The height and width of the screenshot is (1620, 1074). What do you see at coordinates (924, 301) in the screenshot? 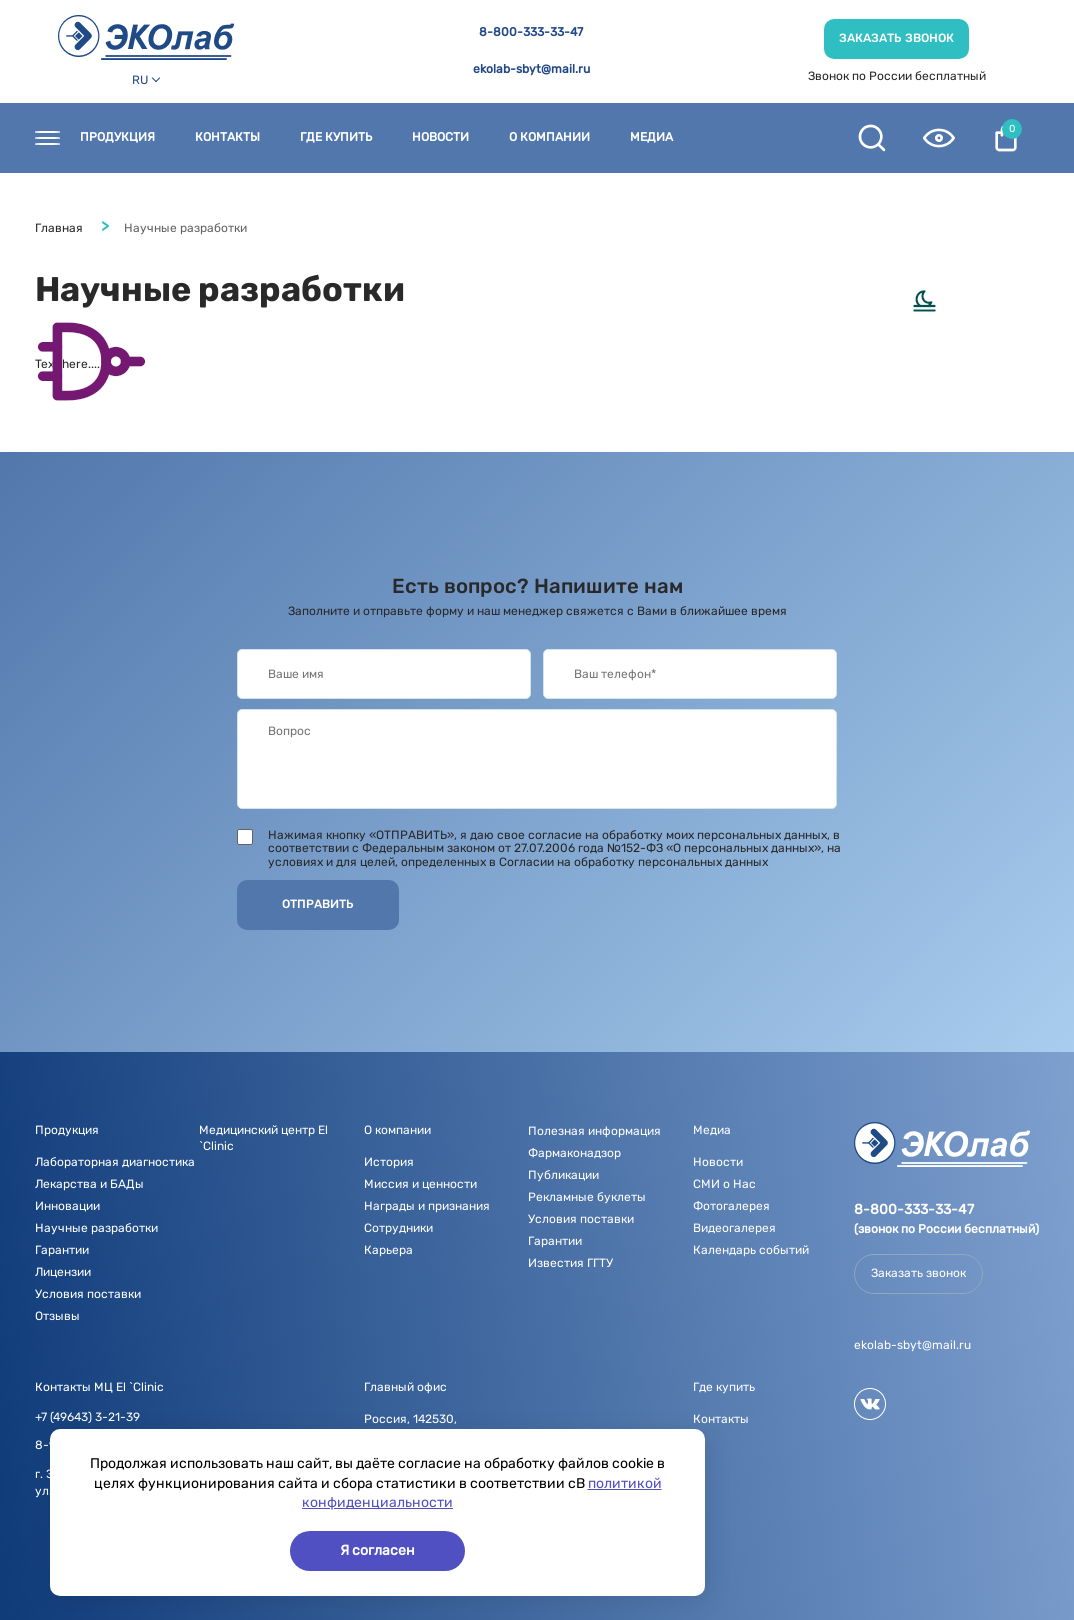
I see `indicates hazy or foggy nighttime weather conditions` at bounding box center [924, 301].